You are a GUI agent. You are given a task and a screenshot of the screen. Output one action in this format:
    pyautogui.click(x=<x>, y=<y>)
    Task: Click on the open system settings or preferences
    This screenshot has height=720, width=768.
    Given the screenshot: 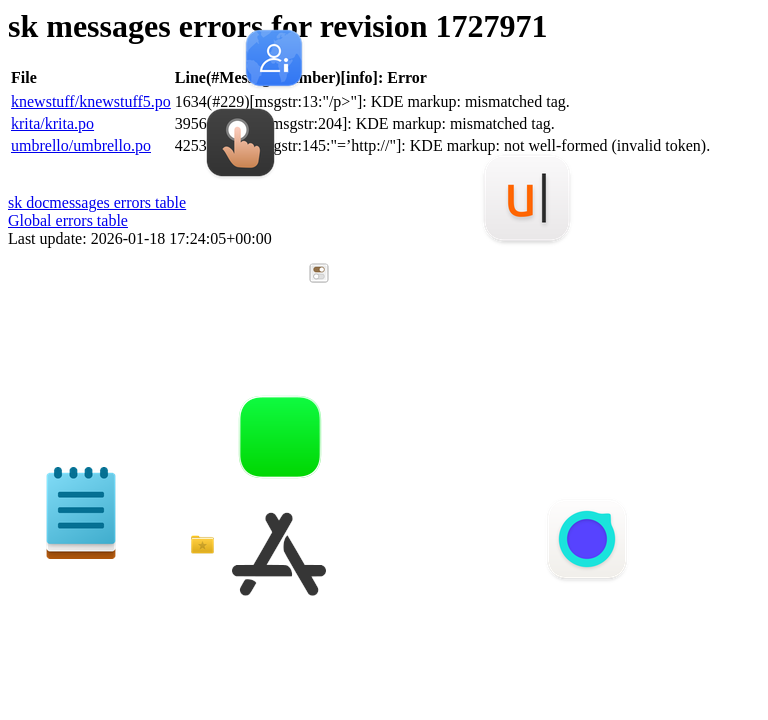 What is the action you would take?
    pyautogui.click(x=319, y=273)
    